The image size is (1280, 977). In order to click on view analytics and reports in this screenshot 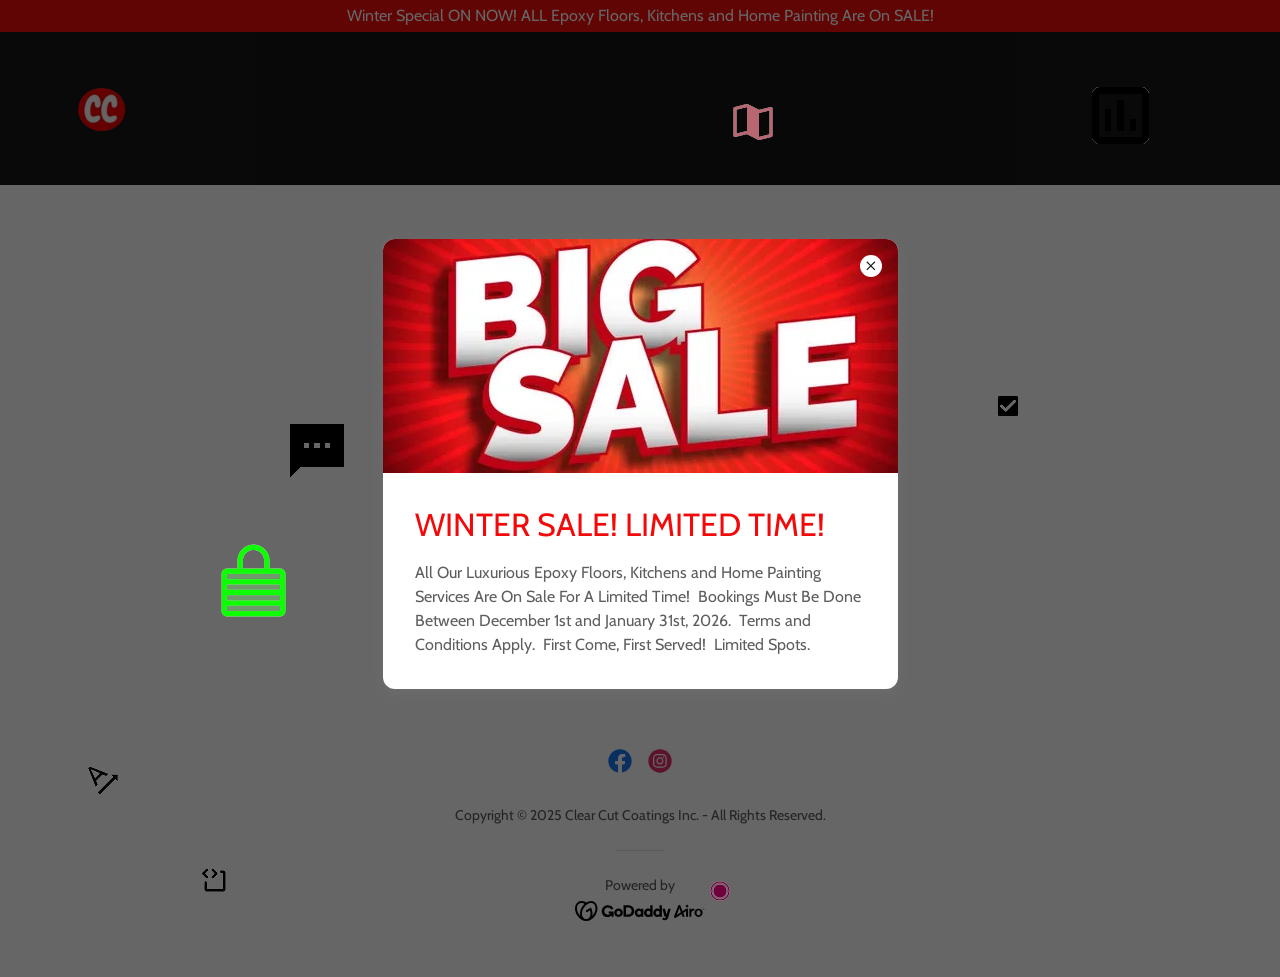, I will do `click(1120, 115)`.